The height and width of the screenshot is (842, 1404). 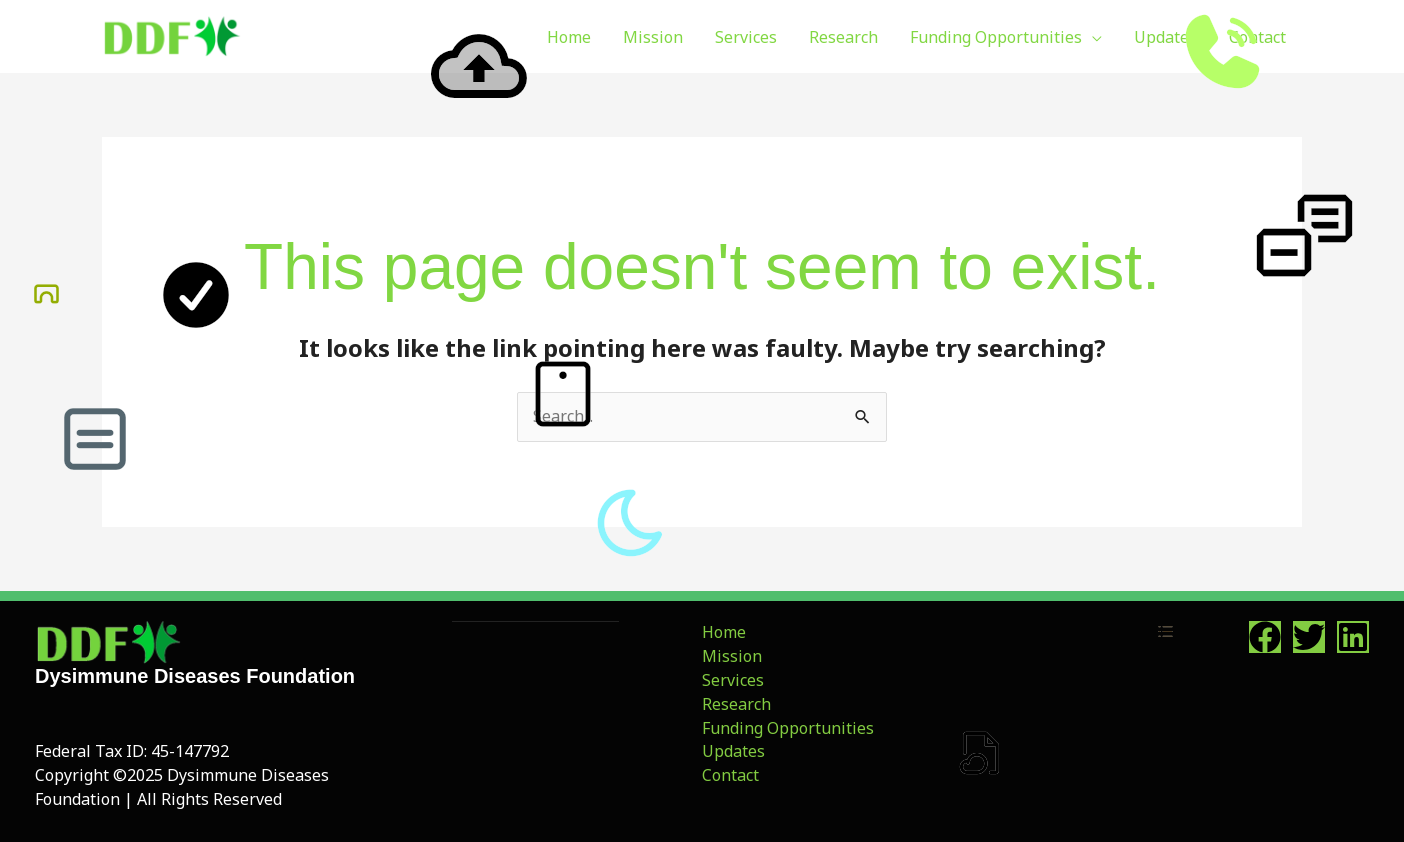 What do you see at coordinates (1165, 631) in the screenshot?
I see `view items in a list format` at bounding box center [1165, 631].